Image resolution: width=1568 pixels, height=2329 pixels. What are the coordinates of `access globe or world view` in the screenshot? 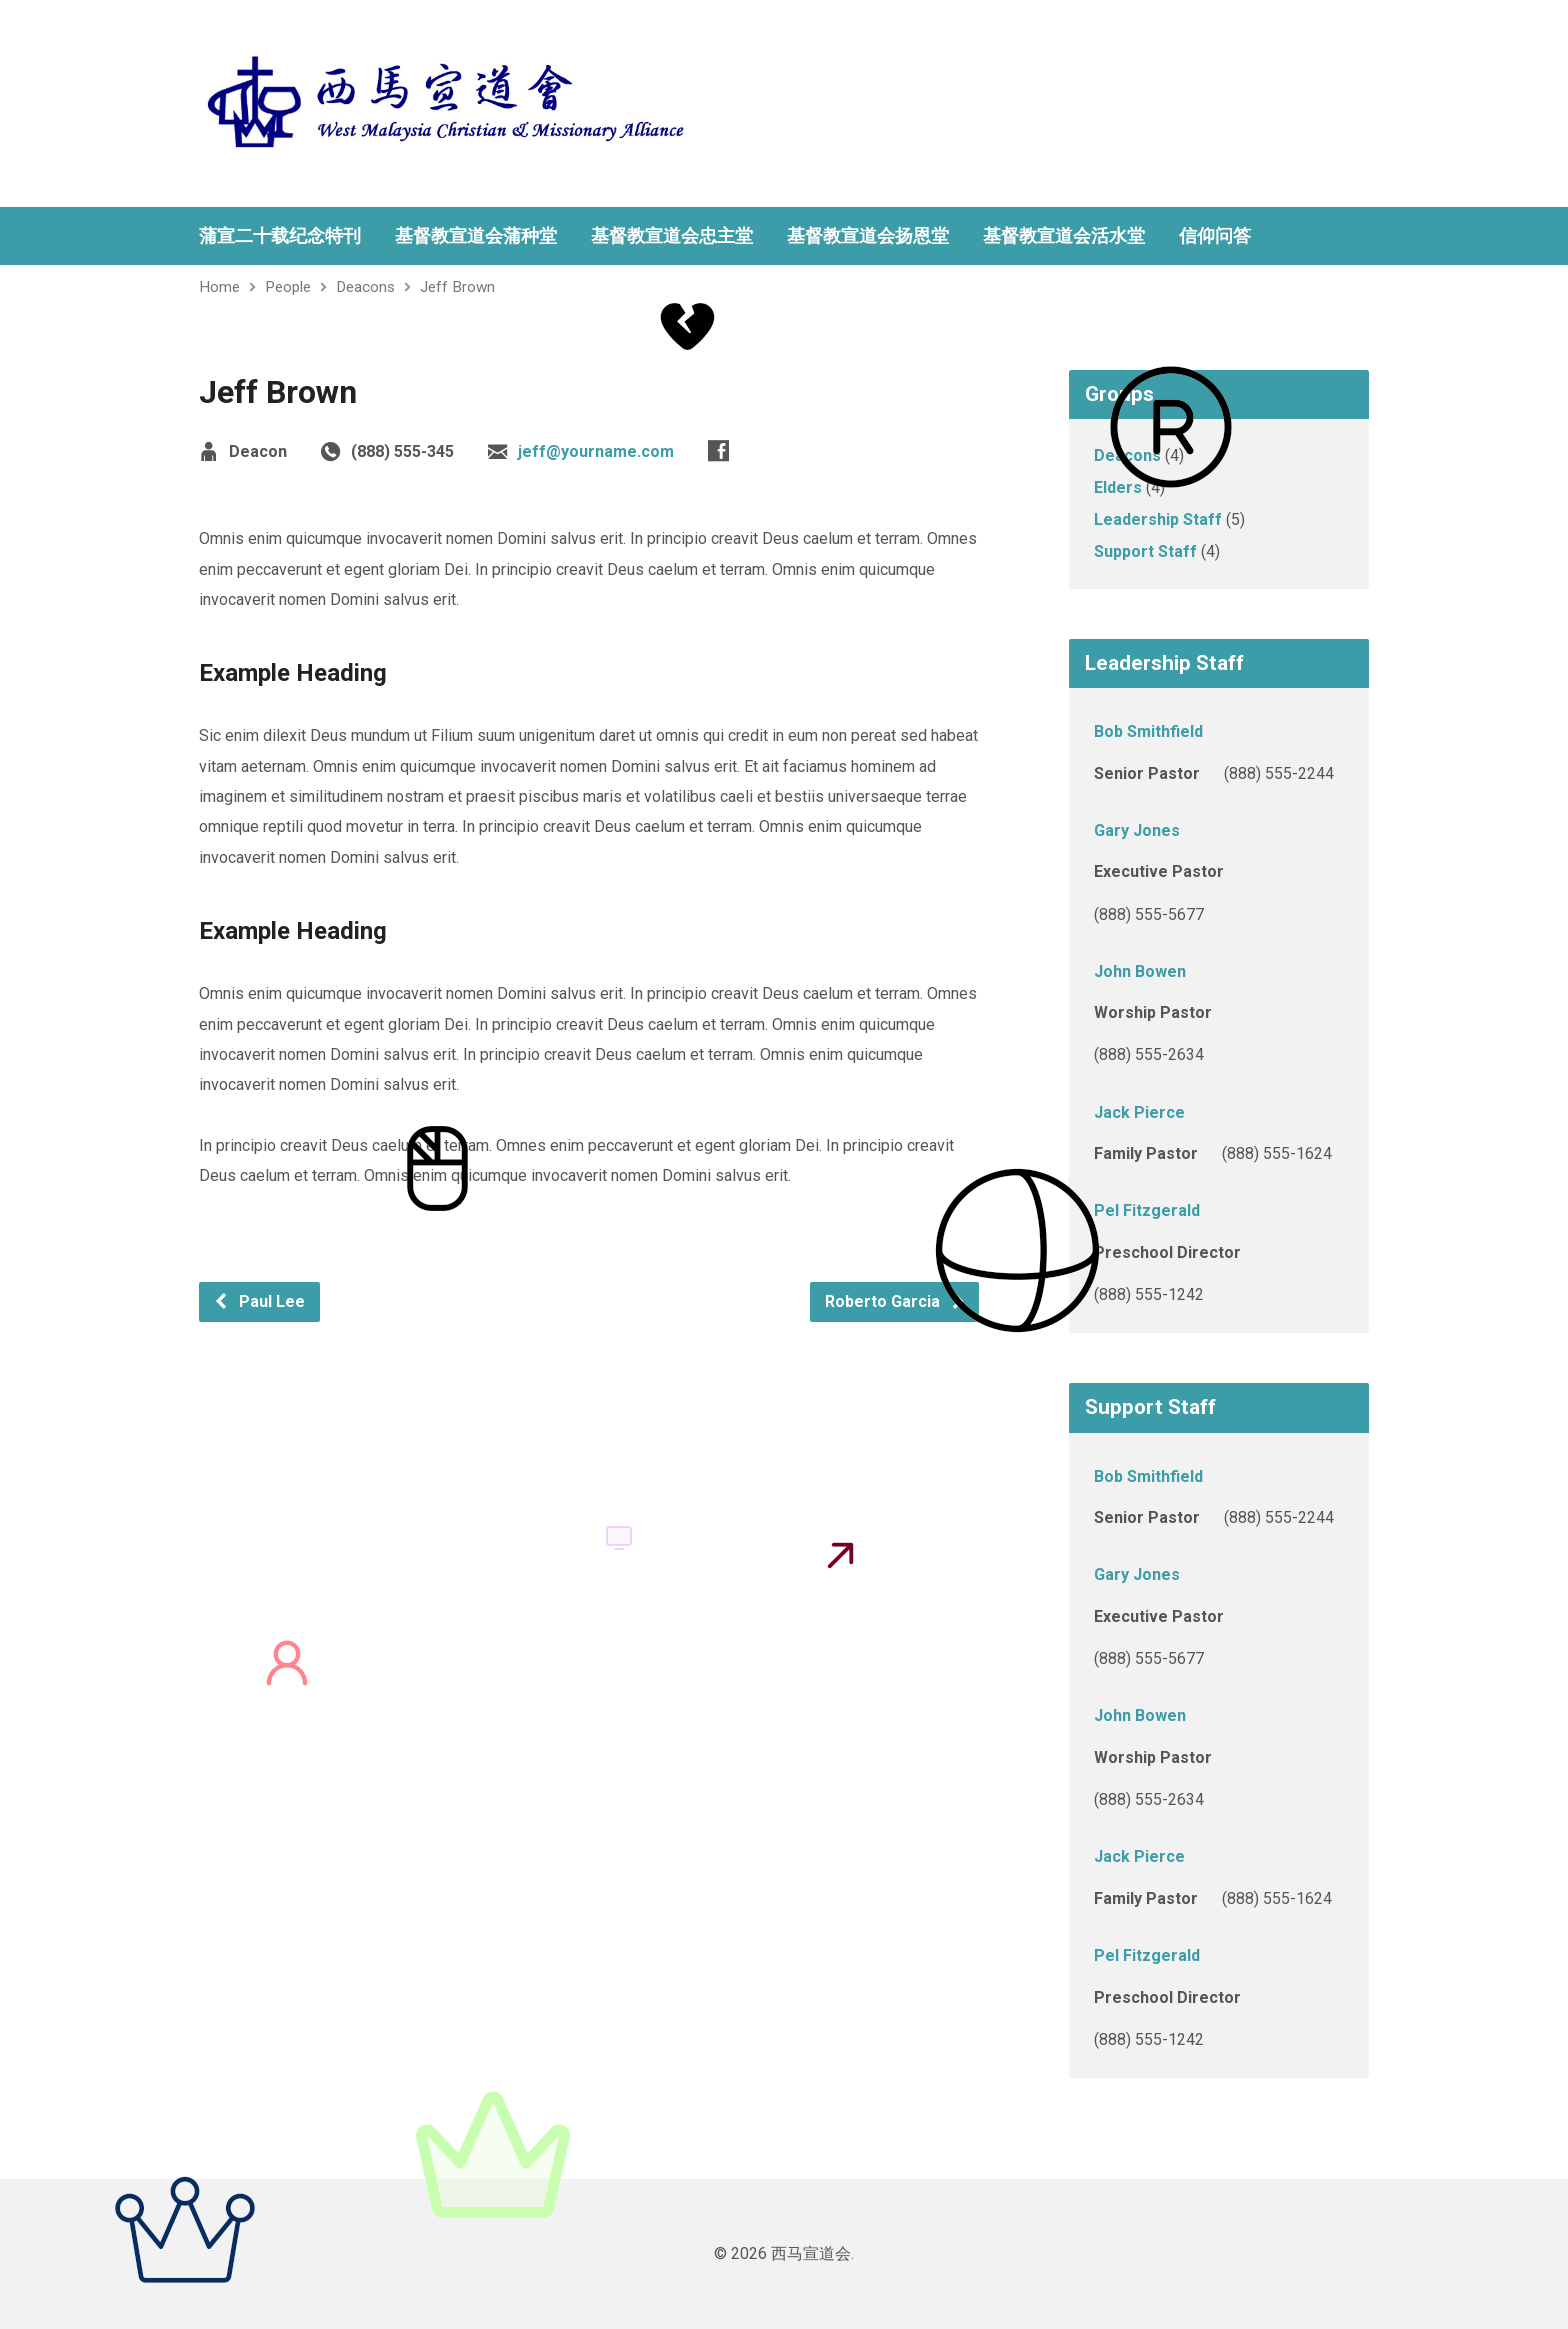 It's located at (1017, 1250).